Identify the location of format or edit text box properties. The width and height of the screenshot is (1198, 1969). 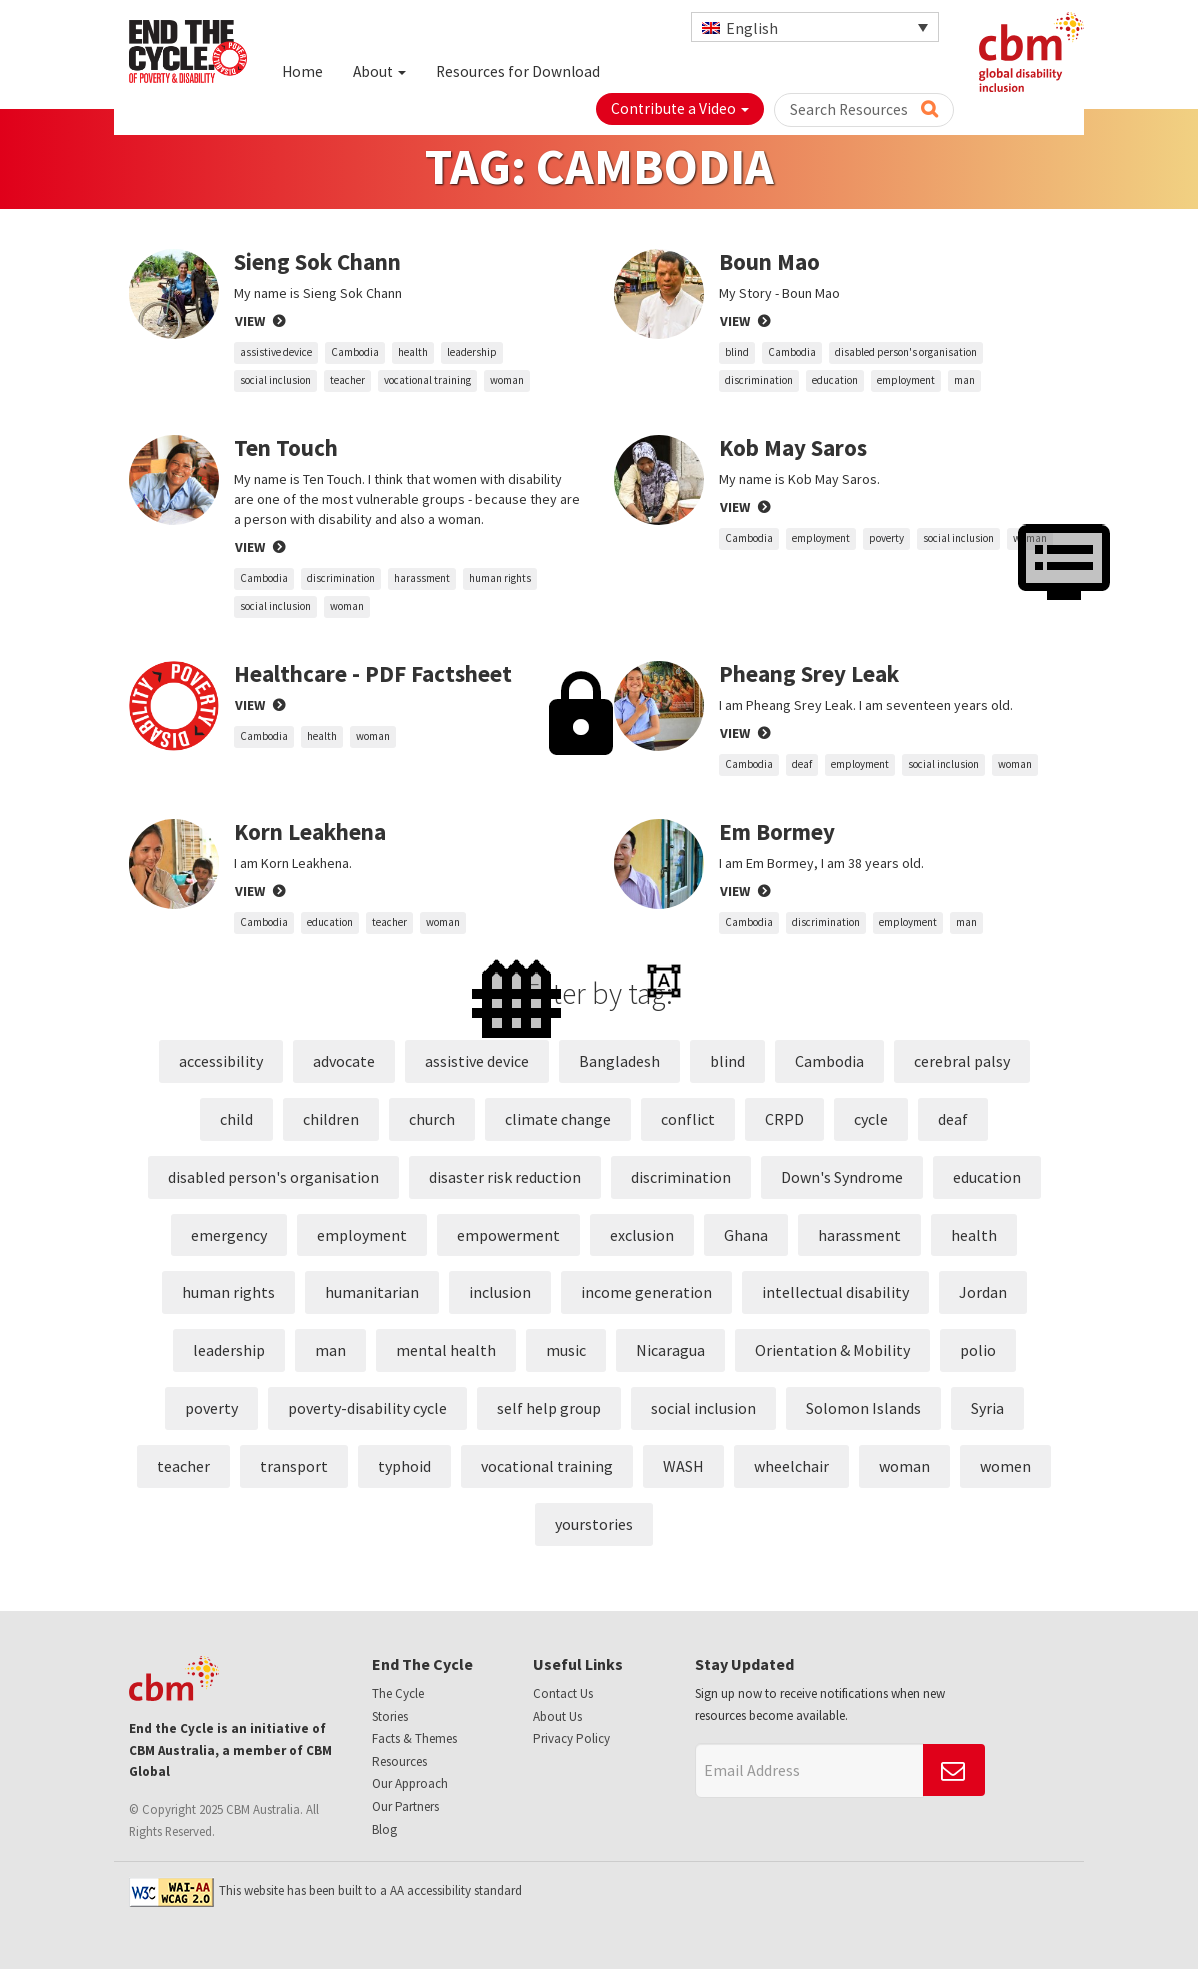
(664, 981).